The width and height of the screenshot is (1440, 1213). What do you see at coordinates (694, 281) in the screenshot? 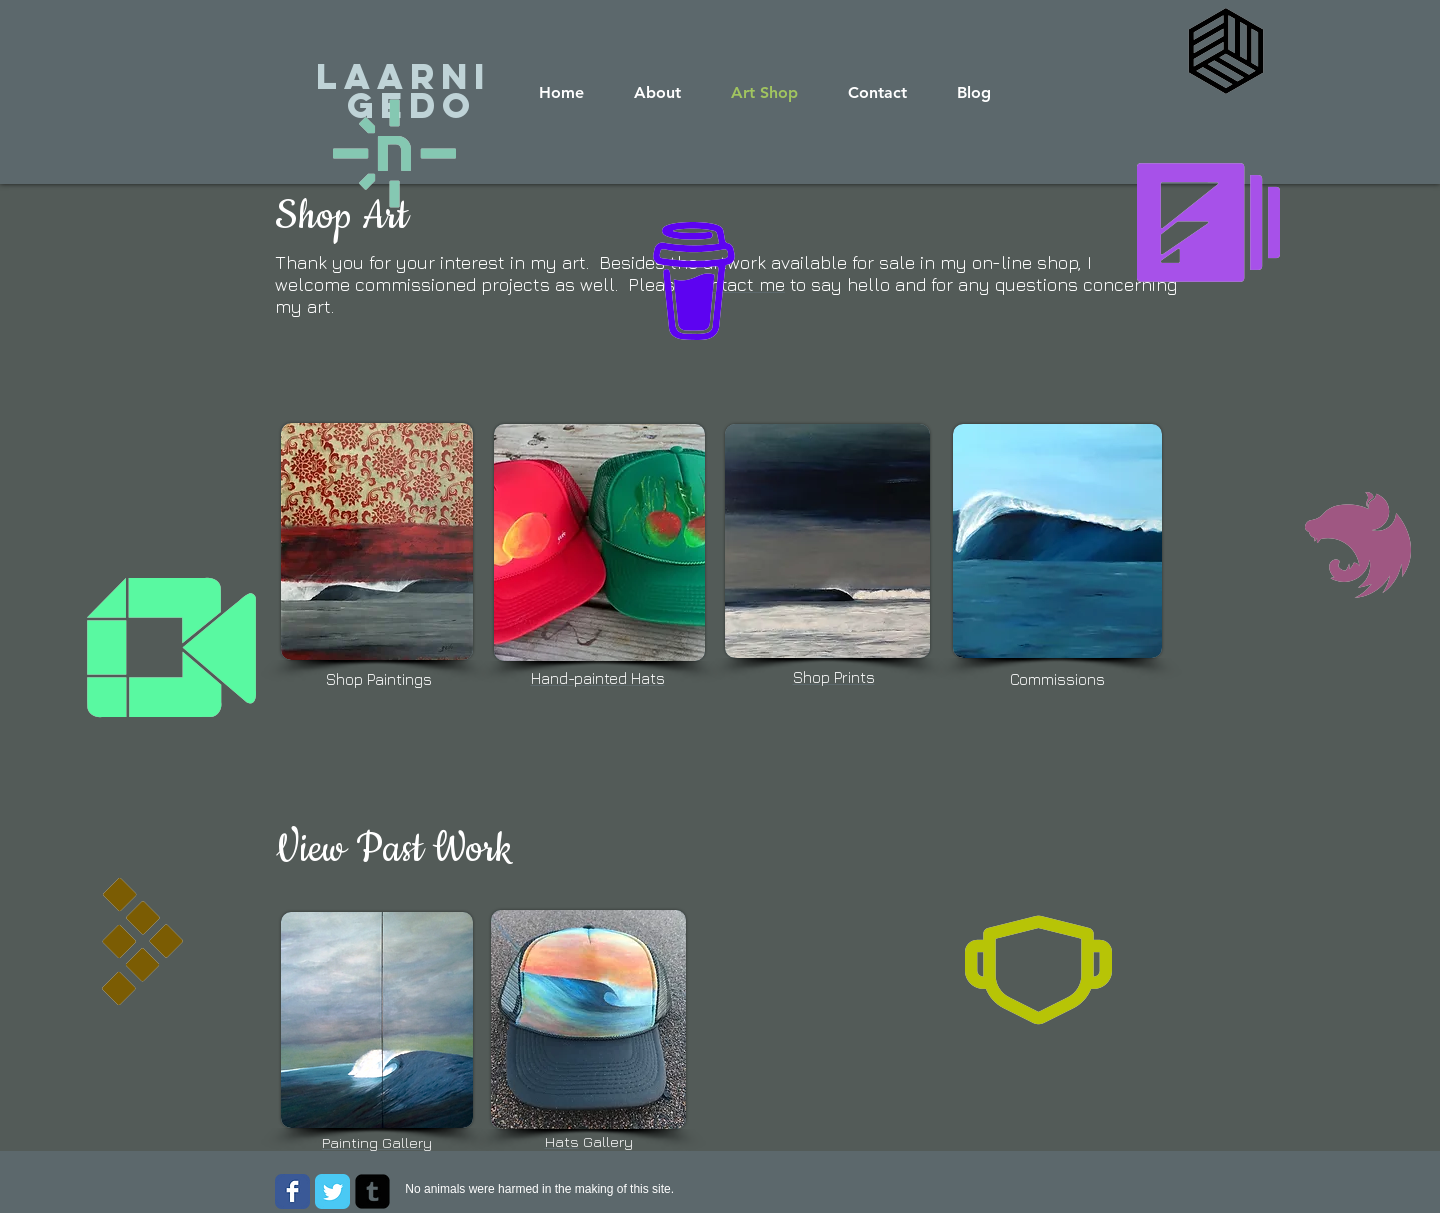
I see `support the creator via Buy Me a Coffee` at bounding box center [694, 281].